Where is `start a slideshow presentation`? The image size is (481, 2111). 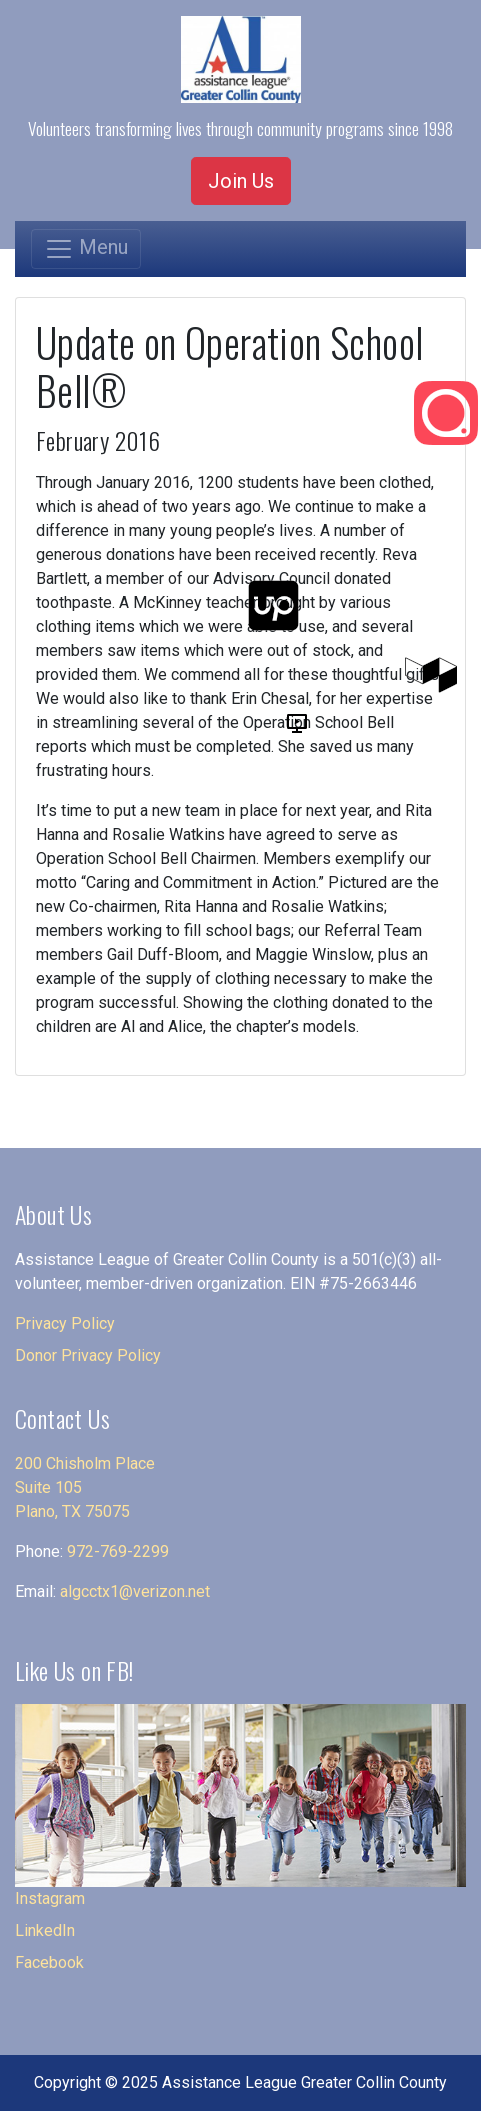
start a slideshow presentation is located at coordinates (297, 723).